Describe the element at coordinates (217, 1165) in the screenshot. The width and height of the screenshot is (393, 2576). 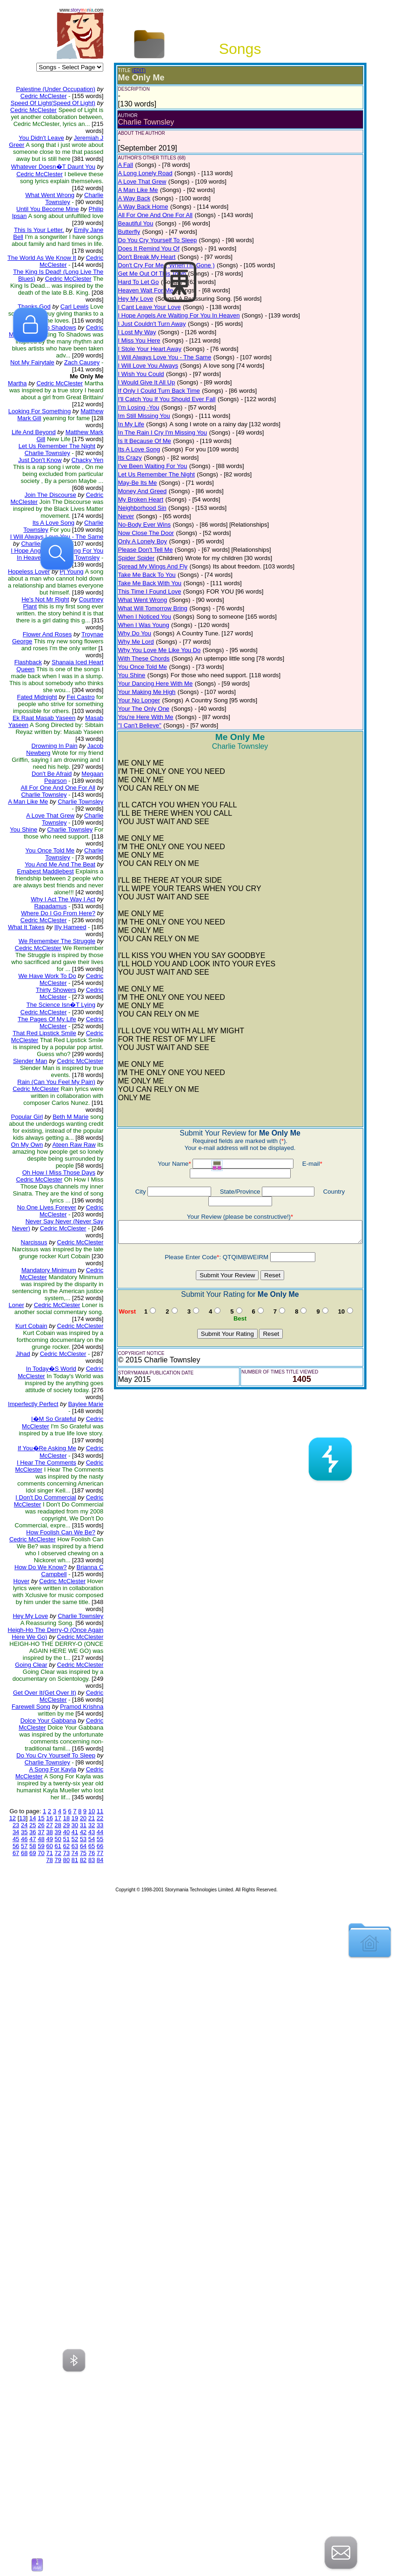
I see `select all items in the current view` at that location.